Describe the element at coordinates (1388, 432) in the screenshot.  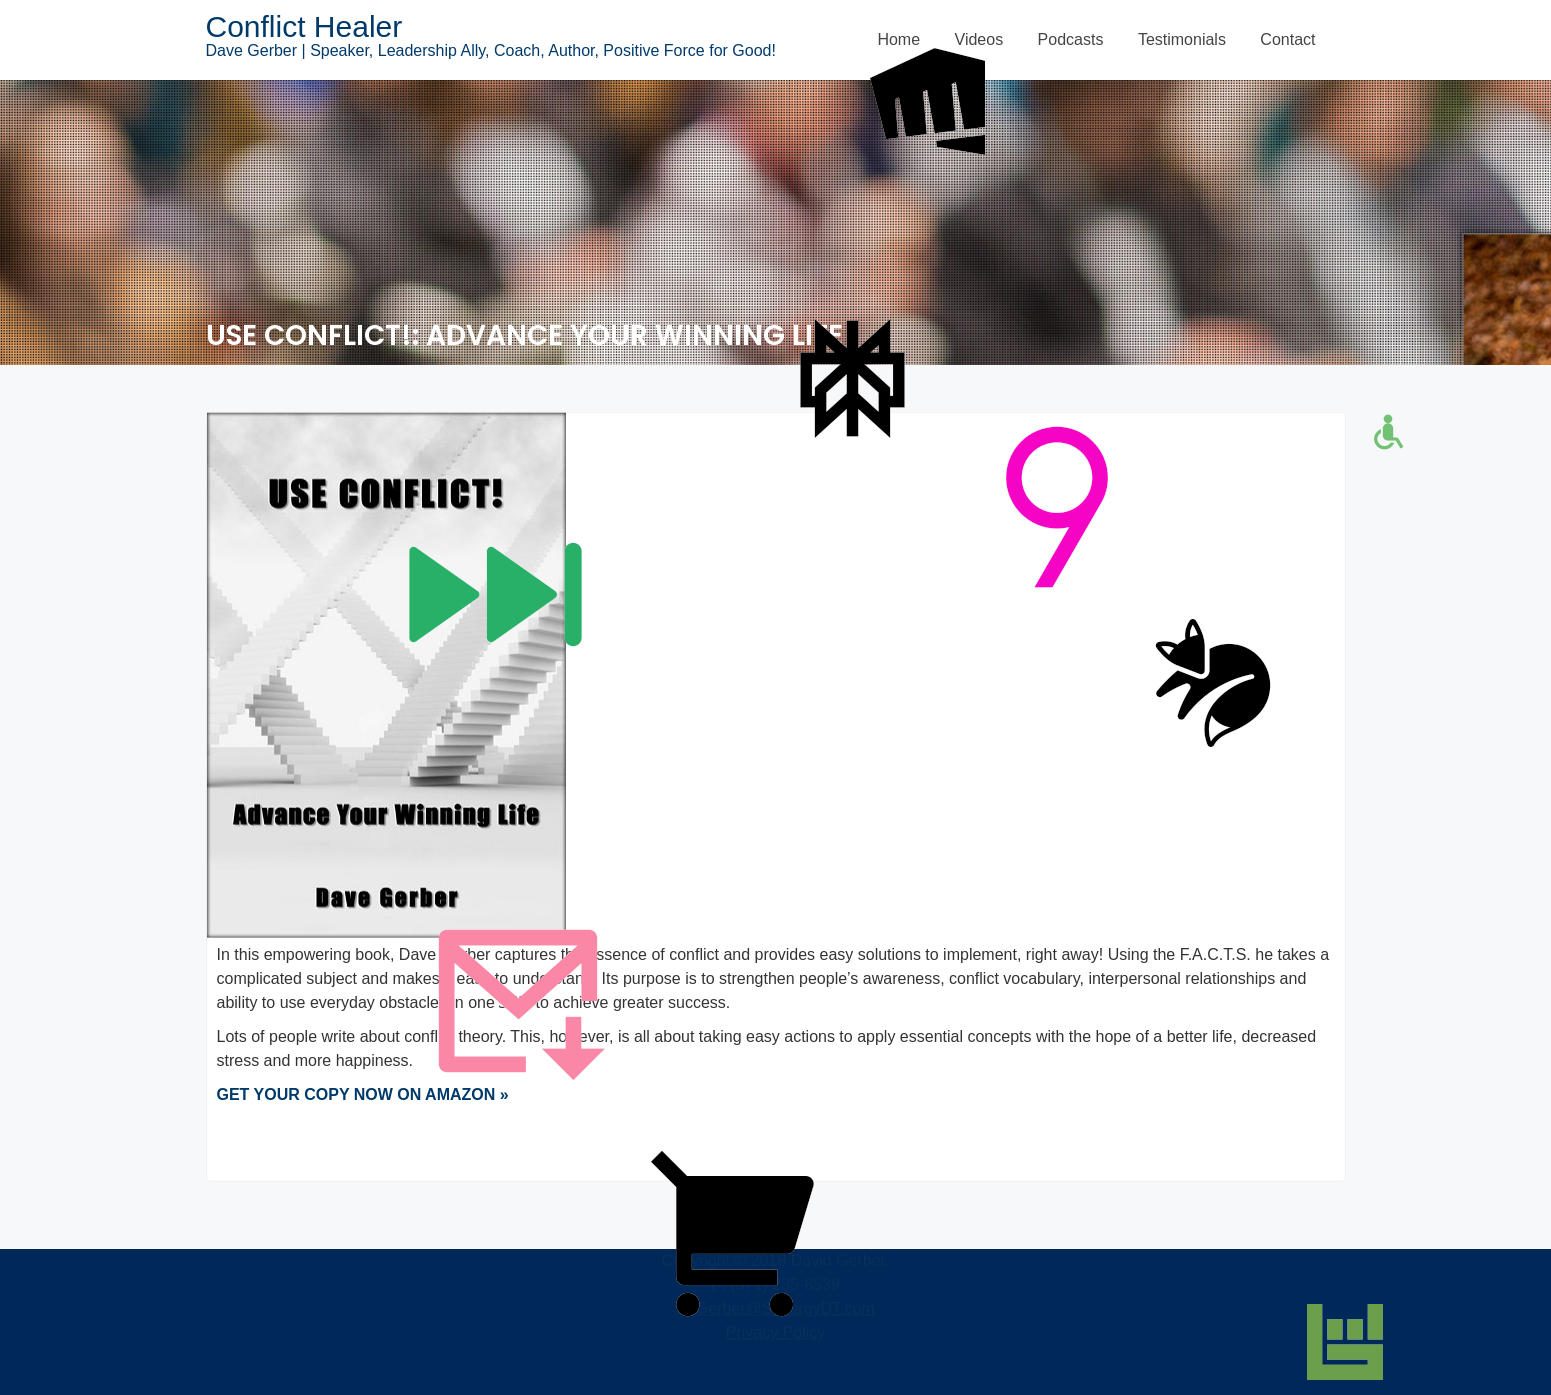
I see `indicates wheelchair accessibility` at that location.